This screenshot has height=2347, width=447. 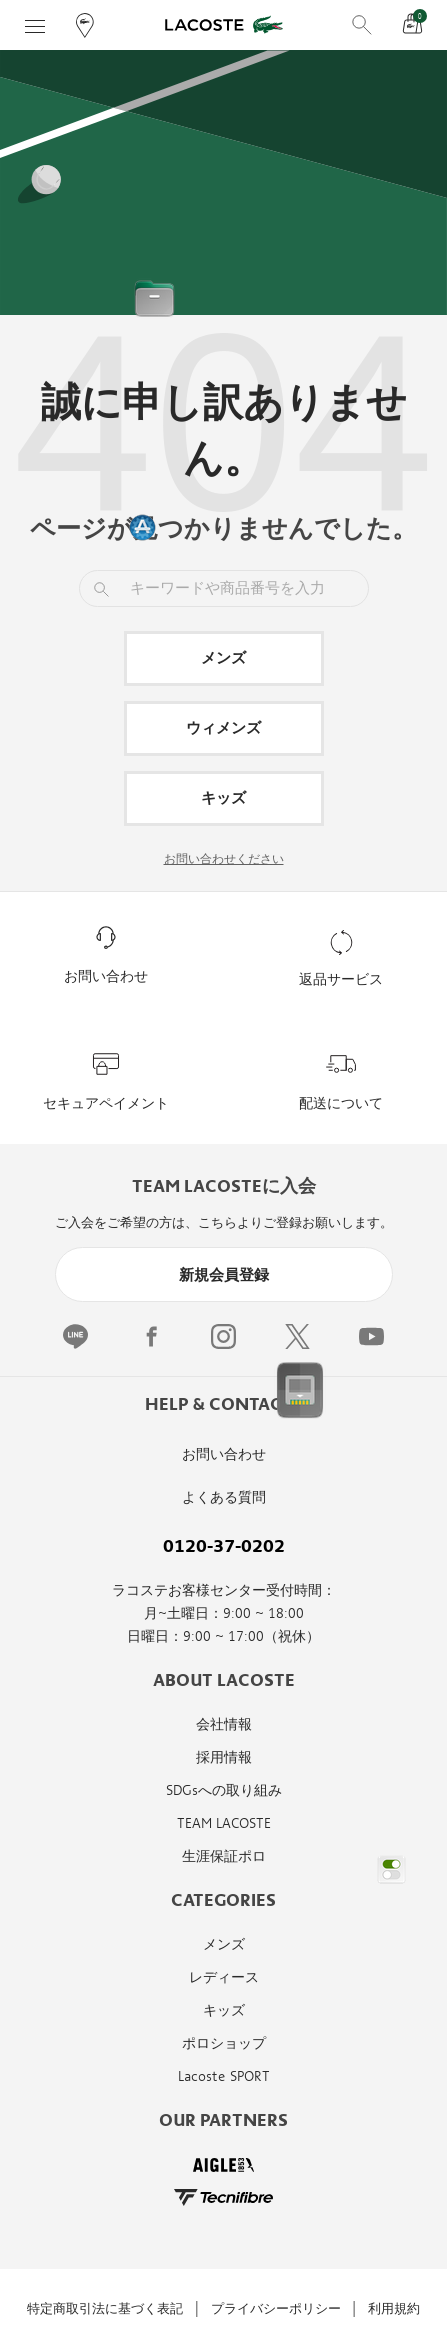 I want to click on open the file manager application, so click(x=154, y=298).